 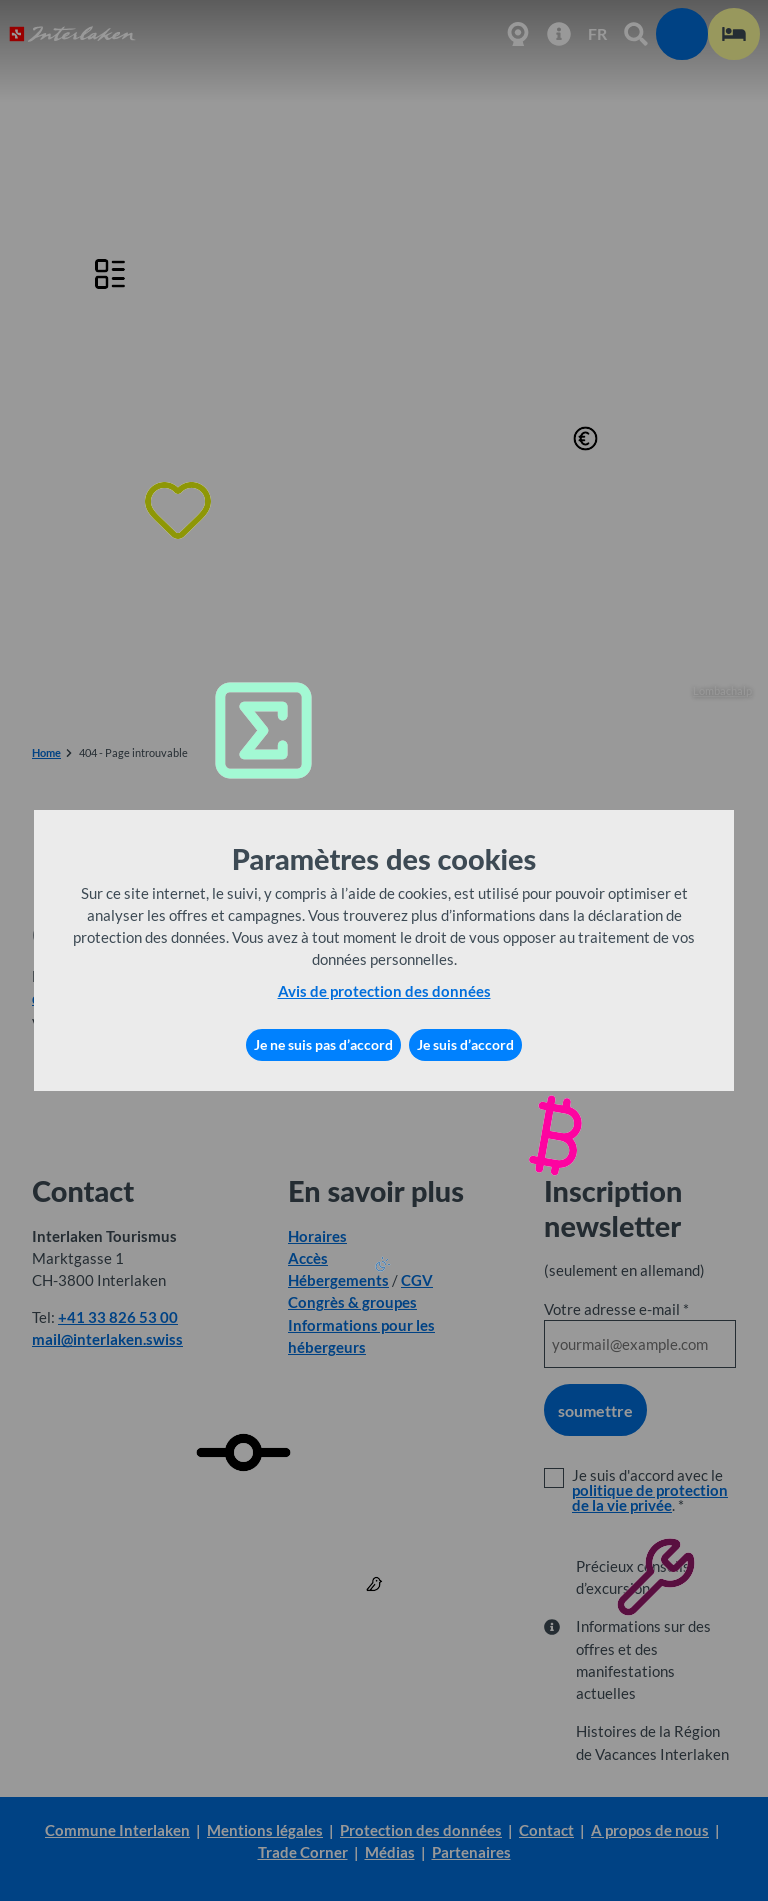 I want to click on add item to favorites, so click(x=178, y=509).